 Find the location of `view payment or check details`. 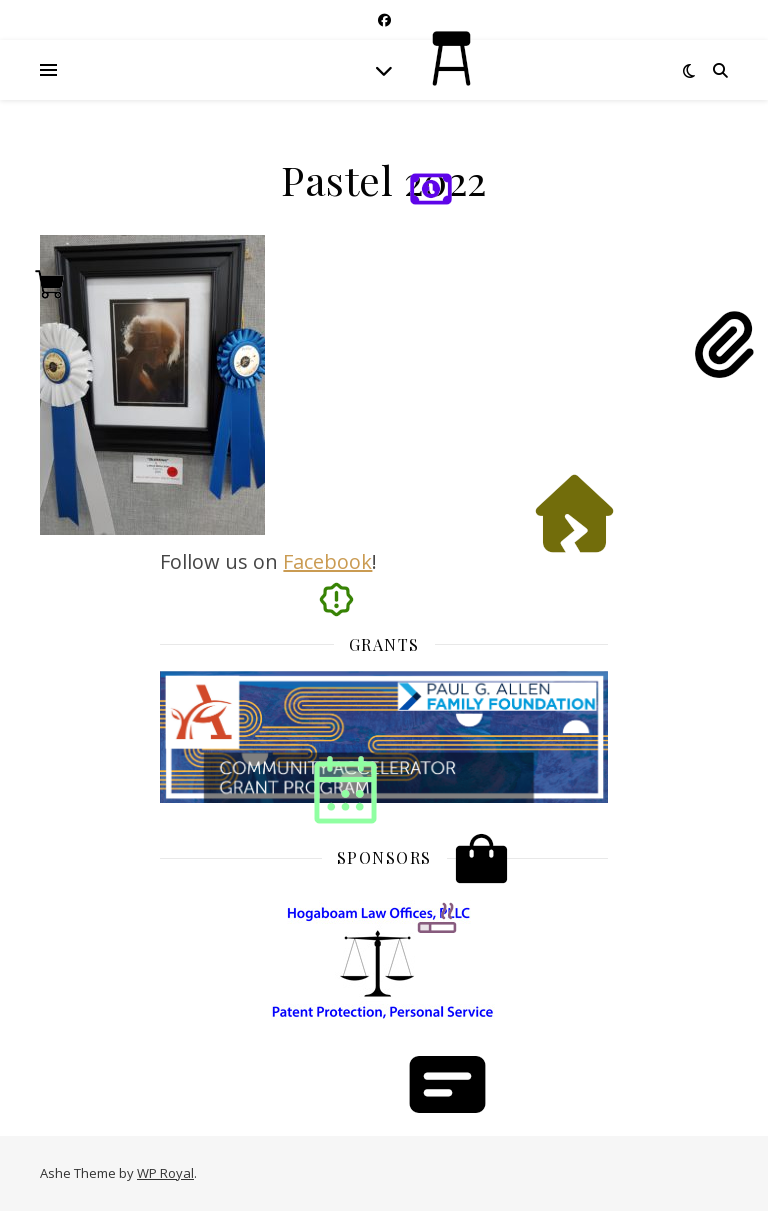

view payment or check details is located at coordinates (447, 1084).